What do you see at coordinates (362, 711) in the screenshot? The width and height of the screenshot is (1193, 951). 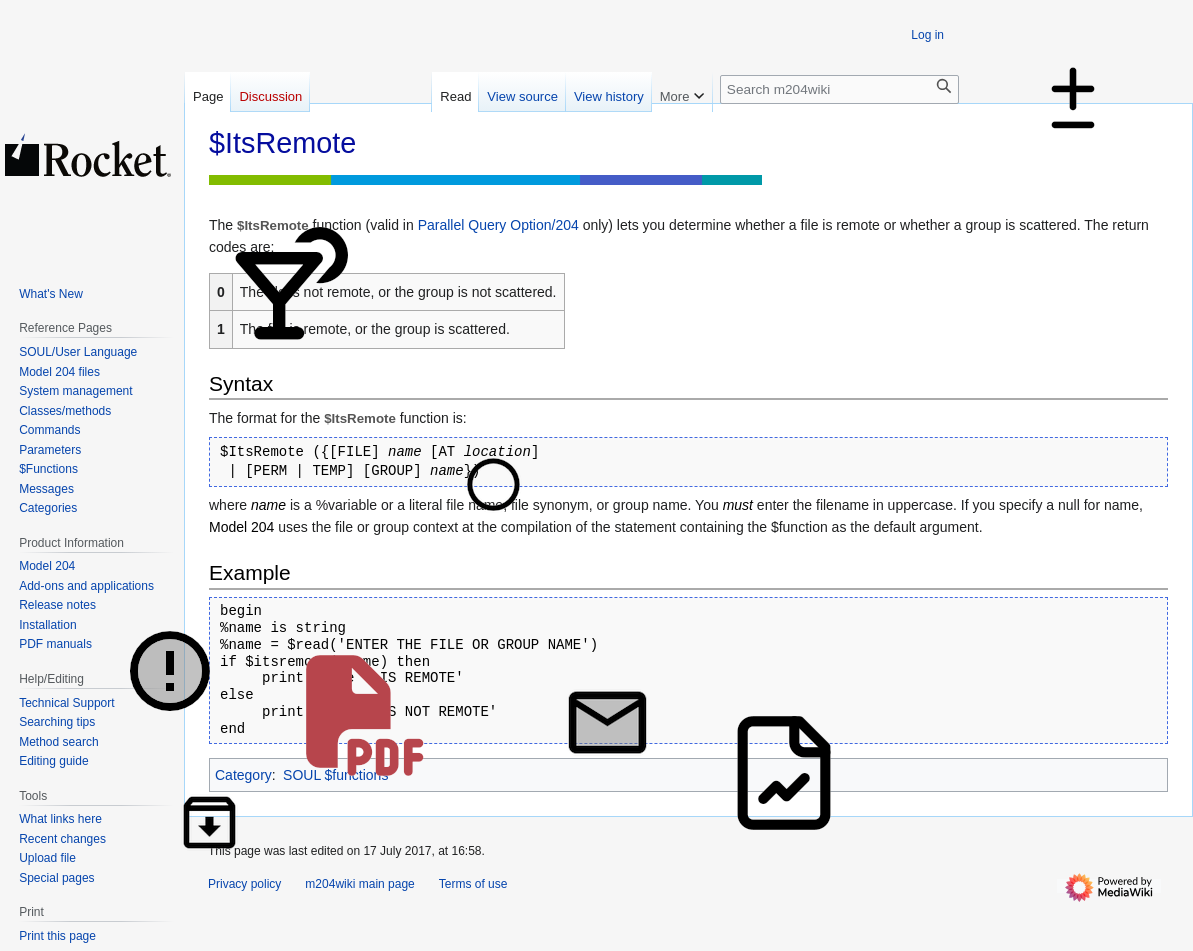 I see `view or open a PDF document` at bounding box center [362, 711].